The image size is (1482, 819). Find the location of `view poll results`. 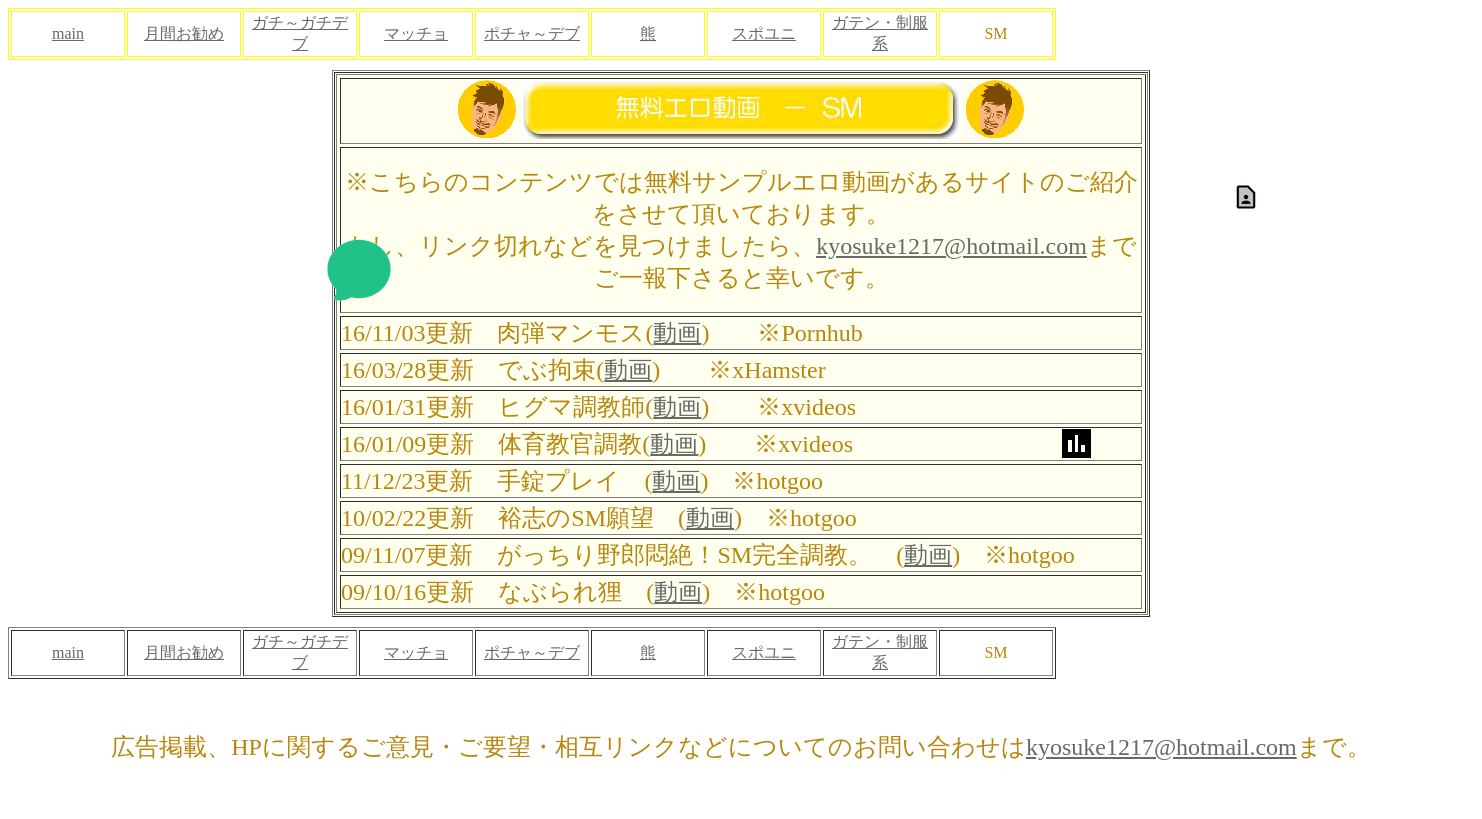

view poll results is located at coordinates (1076, 443).